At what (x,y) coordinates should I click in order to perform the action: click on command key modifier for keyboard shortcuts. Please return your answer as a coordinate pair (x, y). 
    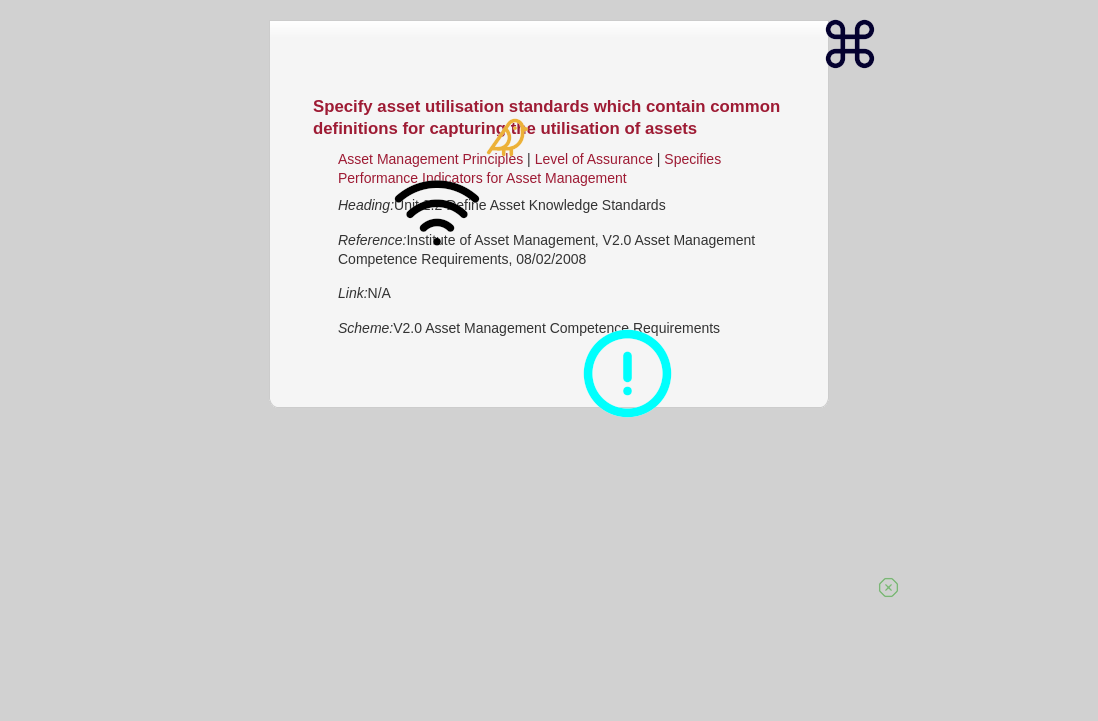
    Looking at the image, I should click on (850, 44).